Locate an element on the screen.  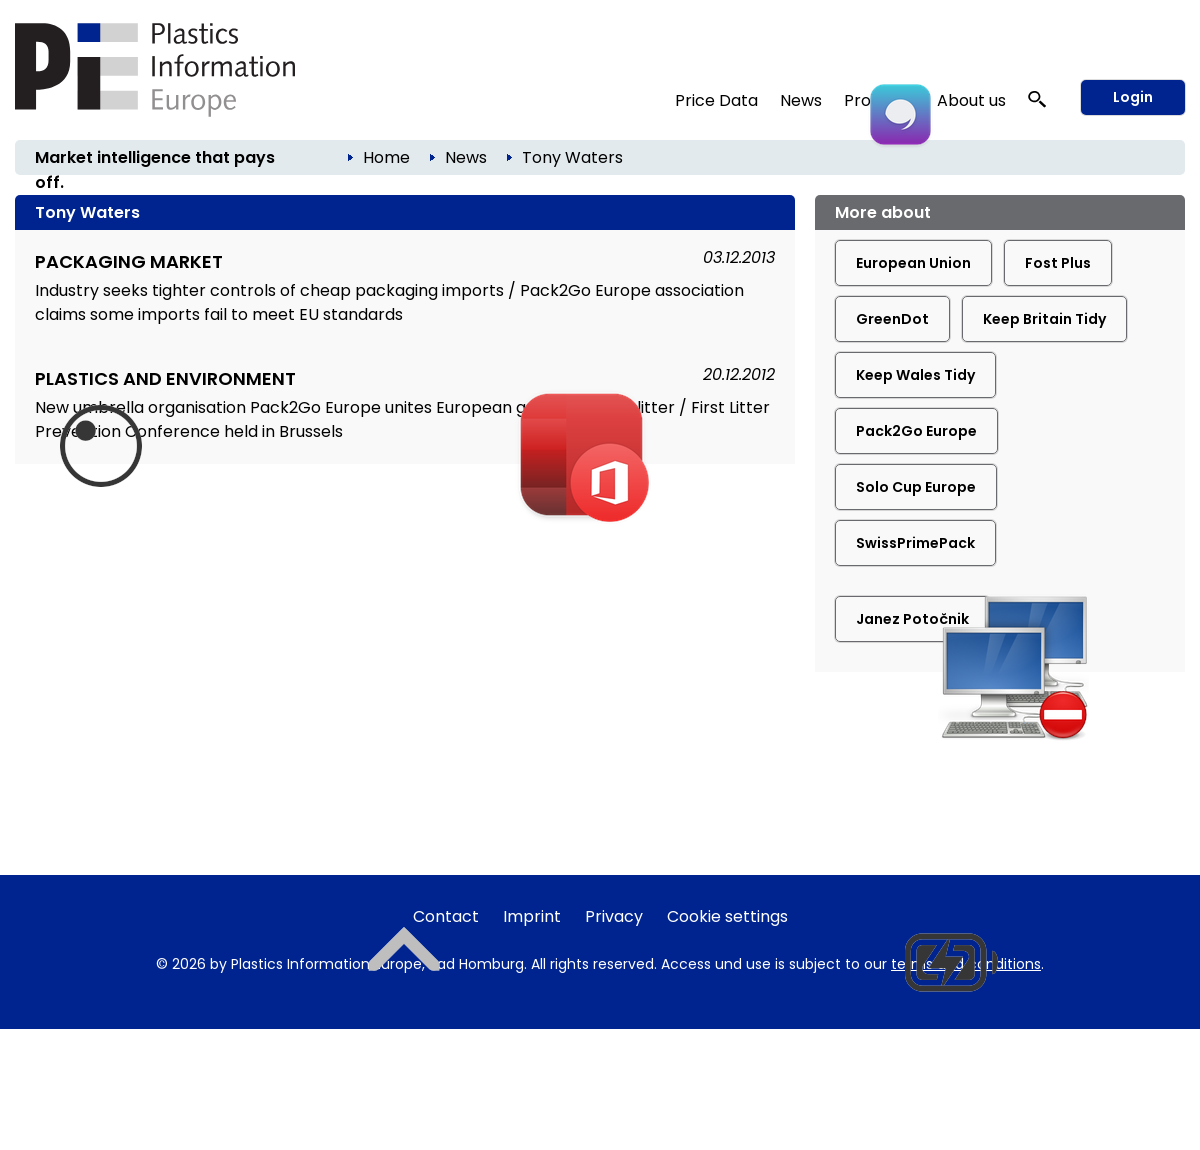
open microsoft office suite is located at coordinates (581, 454).